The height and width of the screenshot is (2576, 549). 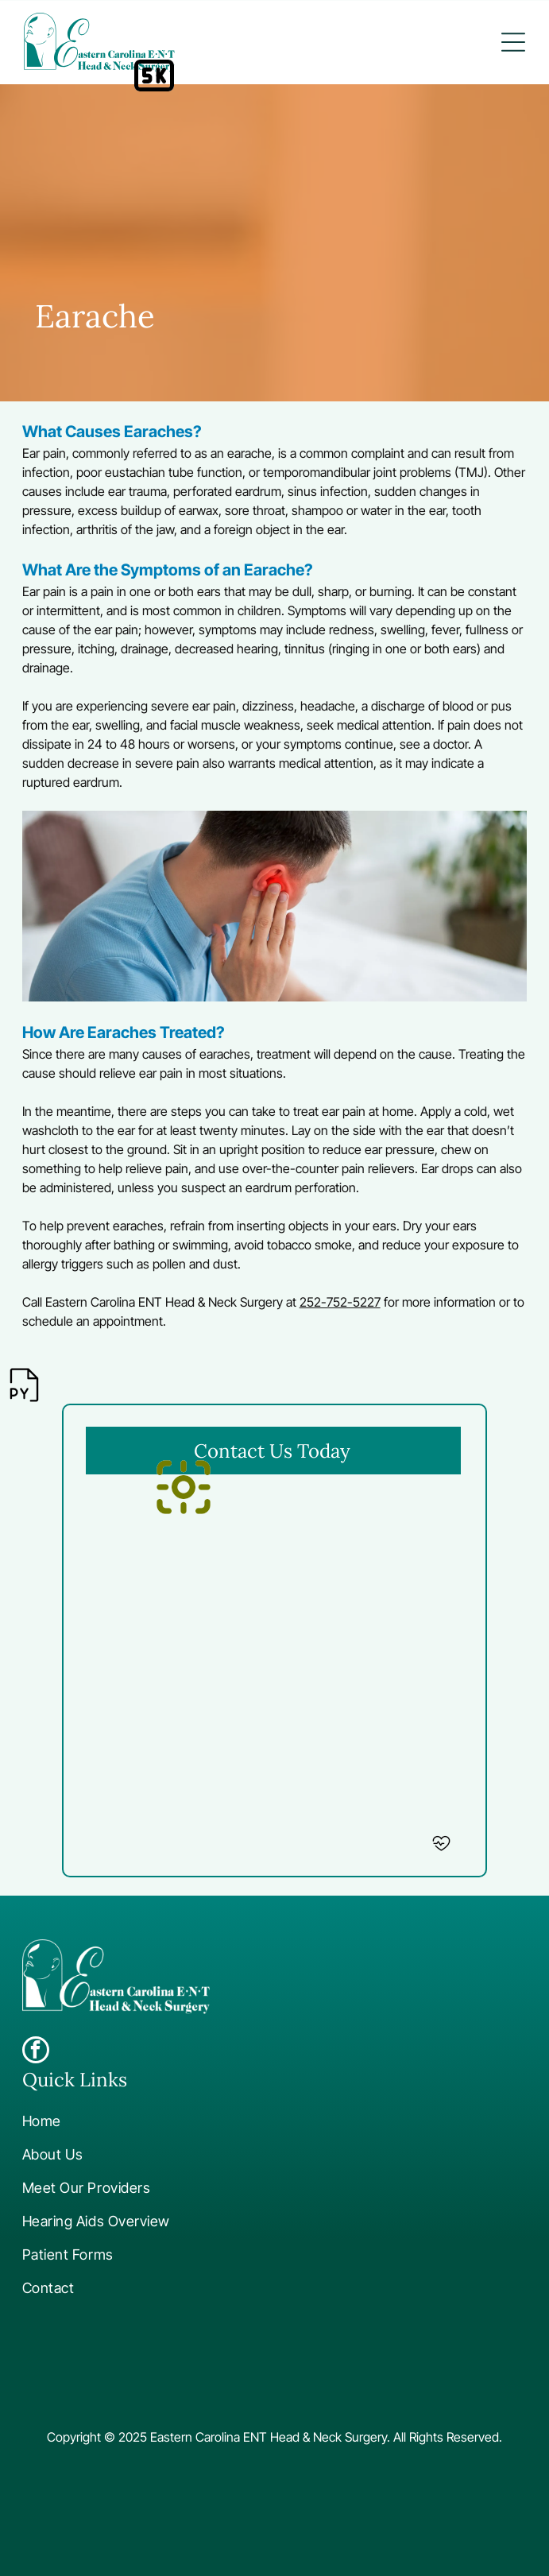 I want to click on indicates 5k video or image resolution, so click(x=154, y=76).